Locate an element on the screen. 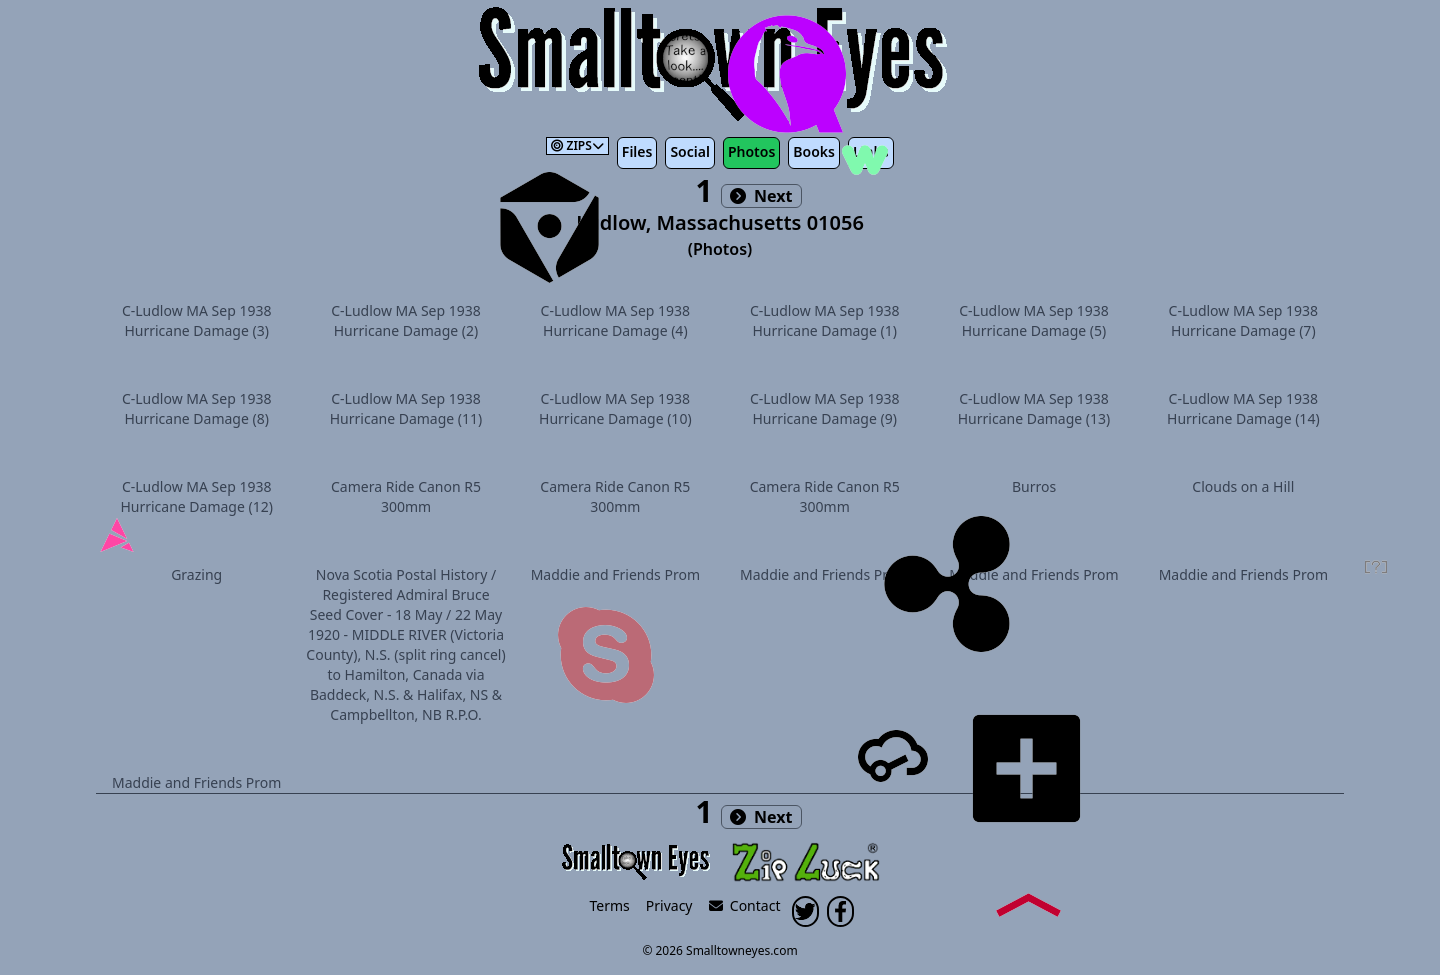  open skype app is located at coordinates (606, 655).